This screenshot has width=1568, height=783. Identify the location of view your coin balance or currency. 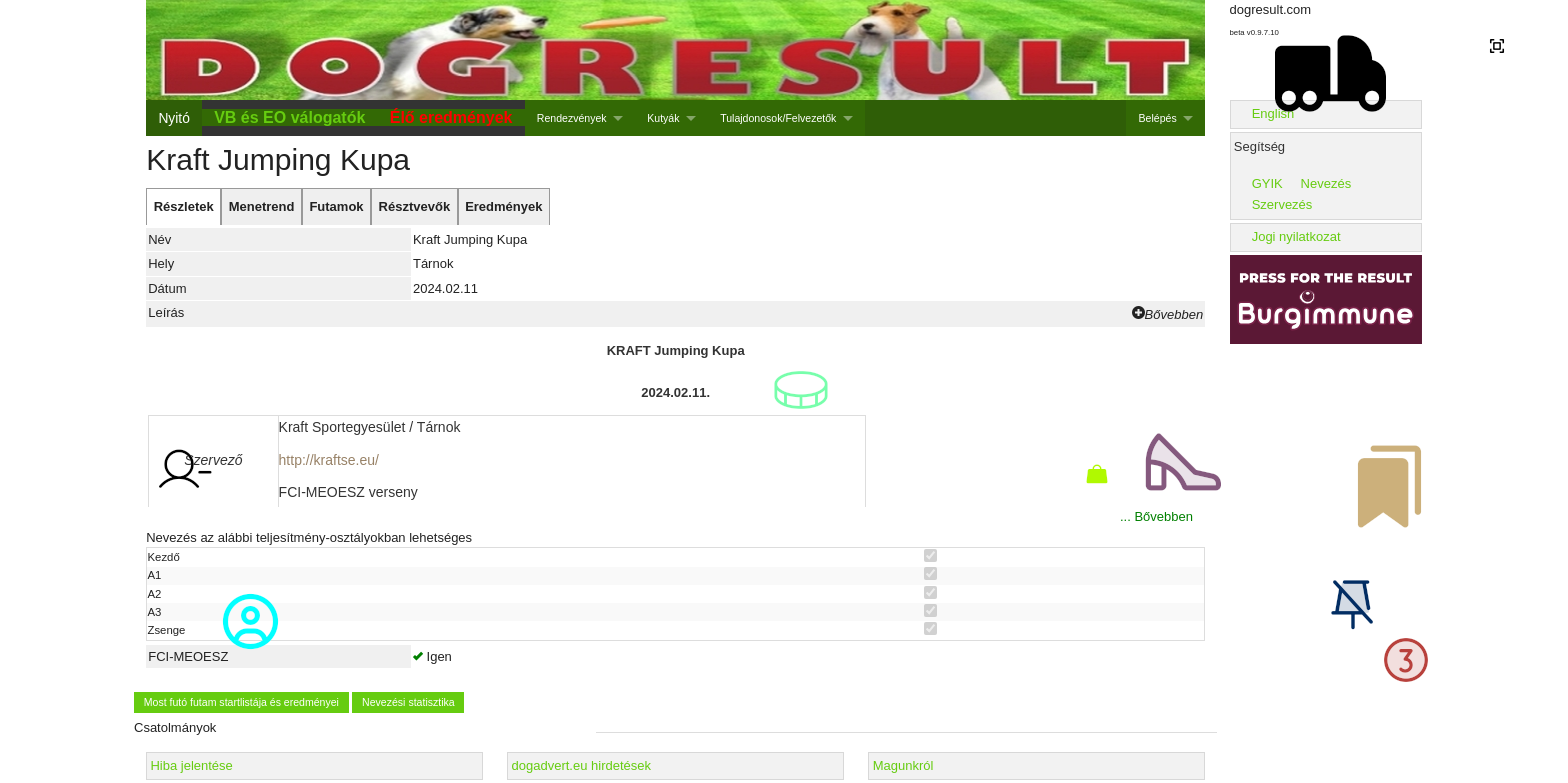
(801, 390).